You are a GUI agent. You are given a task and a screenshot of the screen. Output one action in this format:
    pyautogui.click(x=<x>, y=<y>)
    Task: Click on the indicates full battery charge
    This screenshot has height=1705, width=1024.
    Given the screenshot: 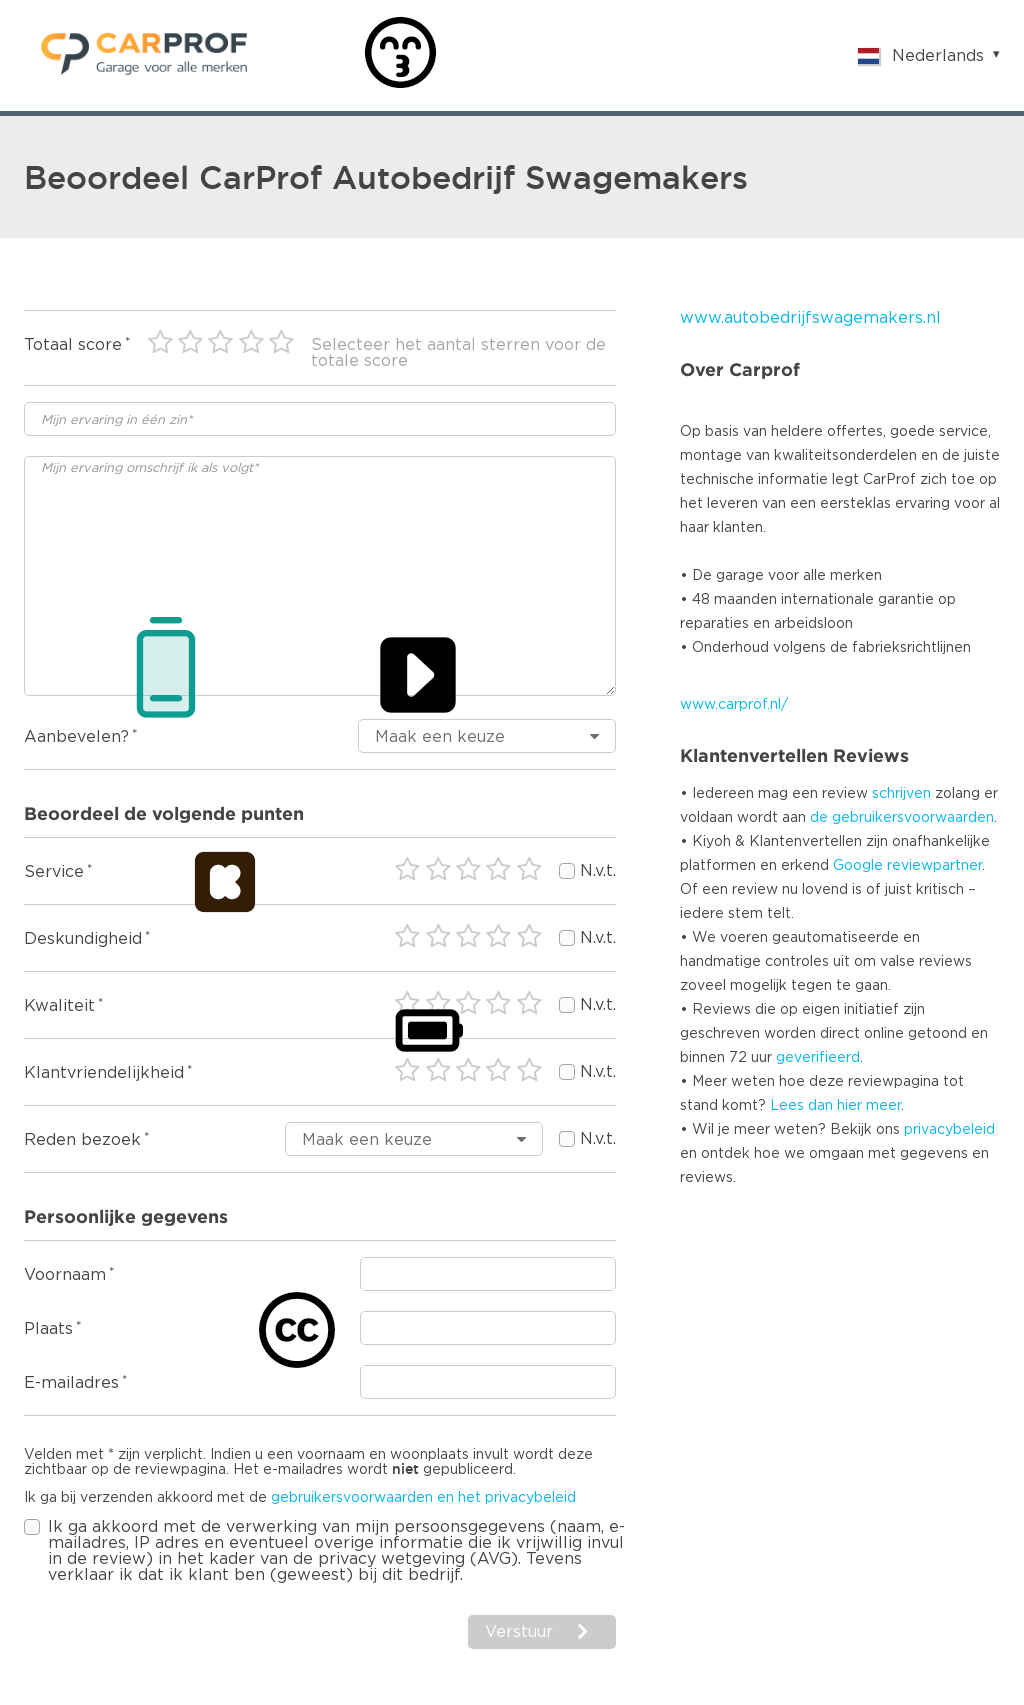 What is the action you would take?
    pyautogui.click(x=427, y=1030)
    